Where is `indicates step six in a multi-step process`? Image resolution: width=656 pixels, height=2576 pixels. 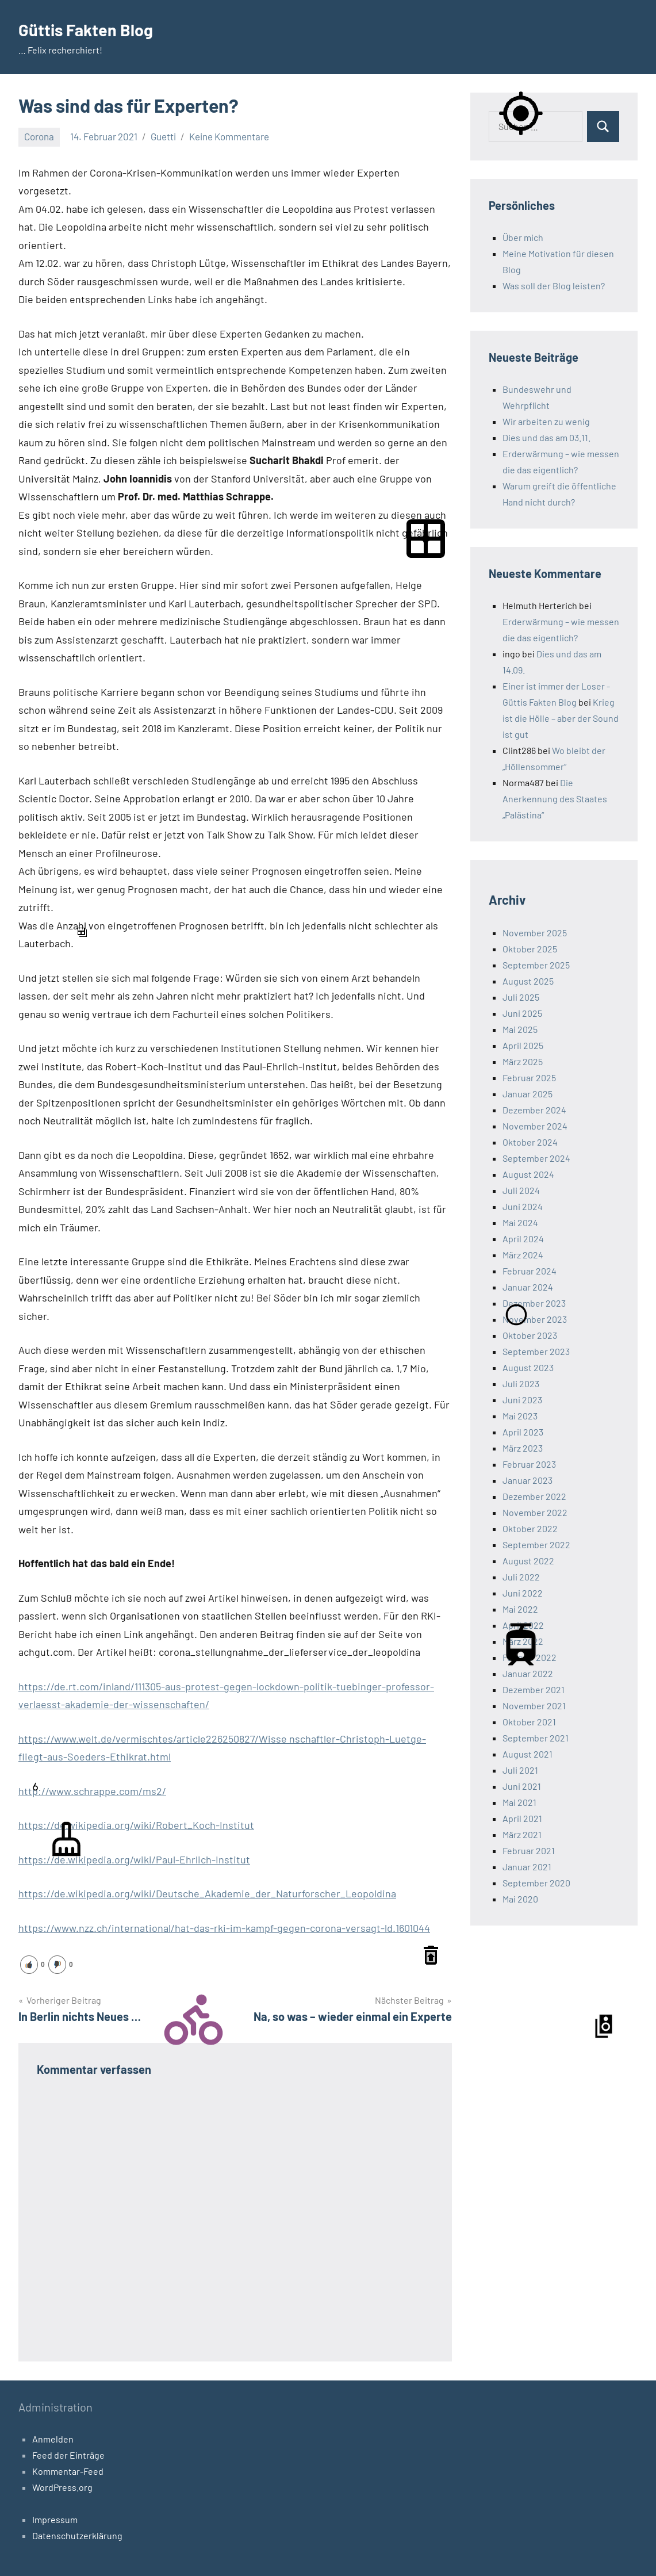
indicates step six in a multi-step process is located at coordinates (35, 1786).